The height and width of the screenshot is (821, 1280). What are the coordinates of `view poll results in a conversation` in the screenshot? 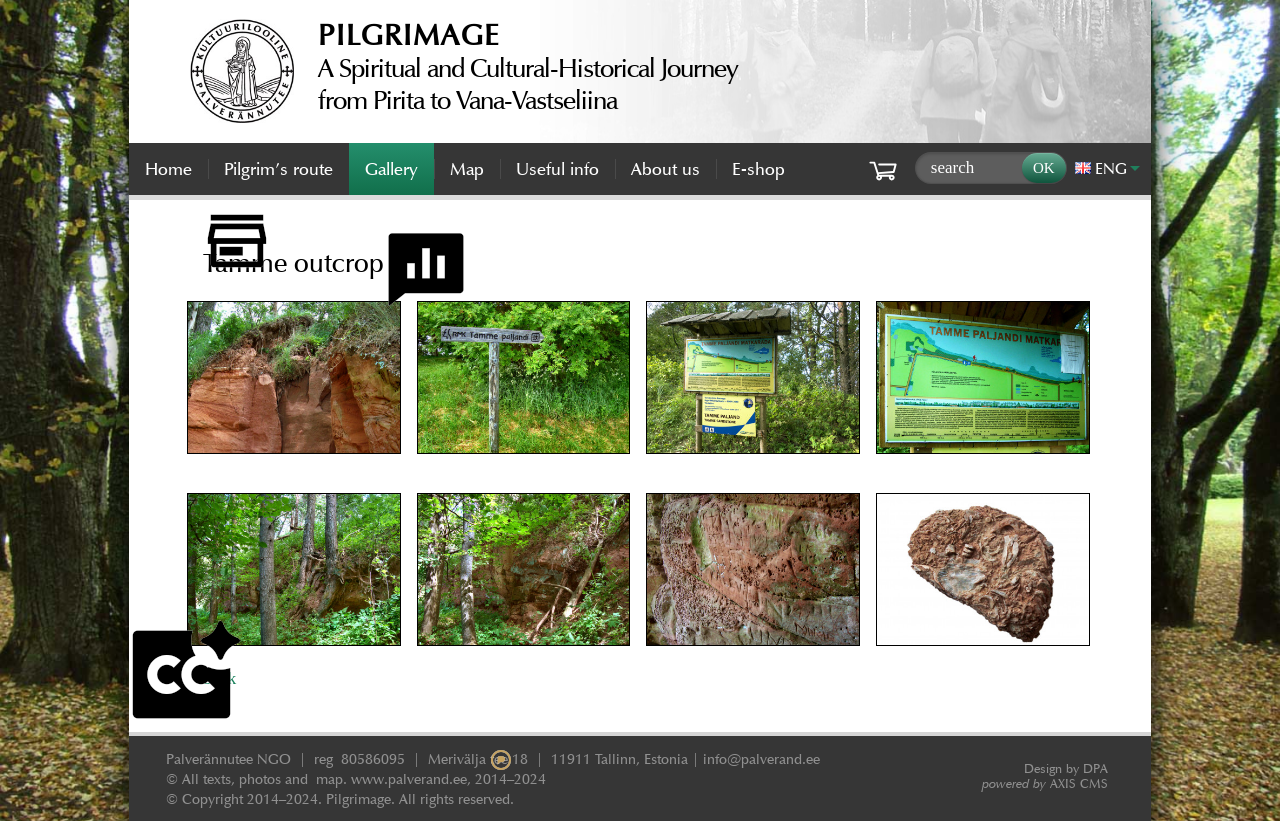 It's located at (426, 267).